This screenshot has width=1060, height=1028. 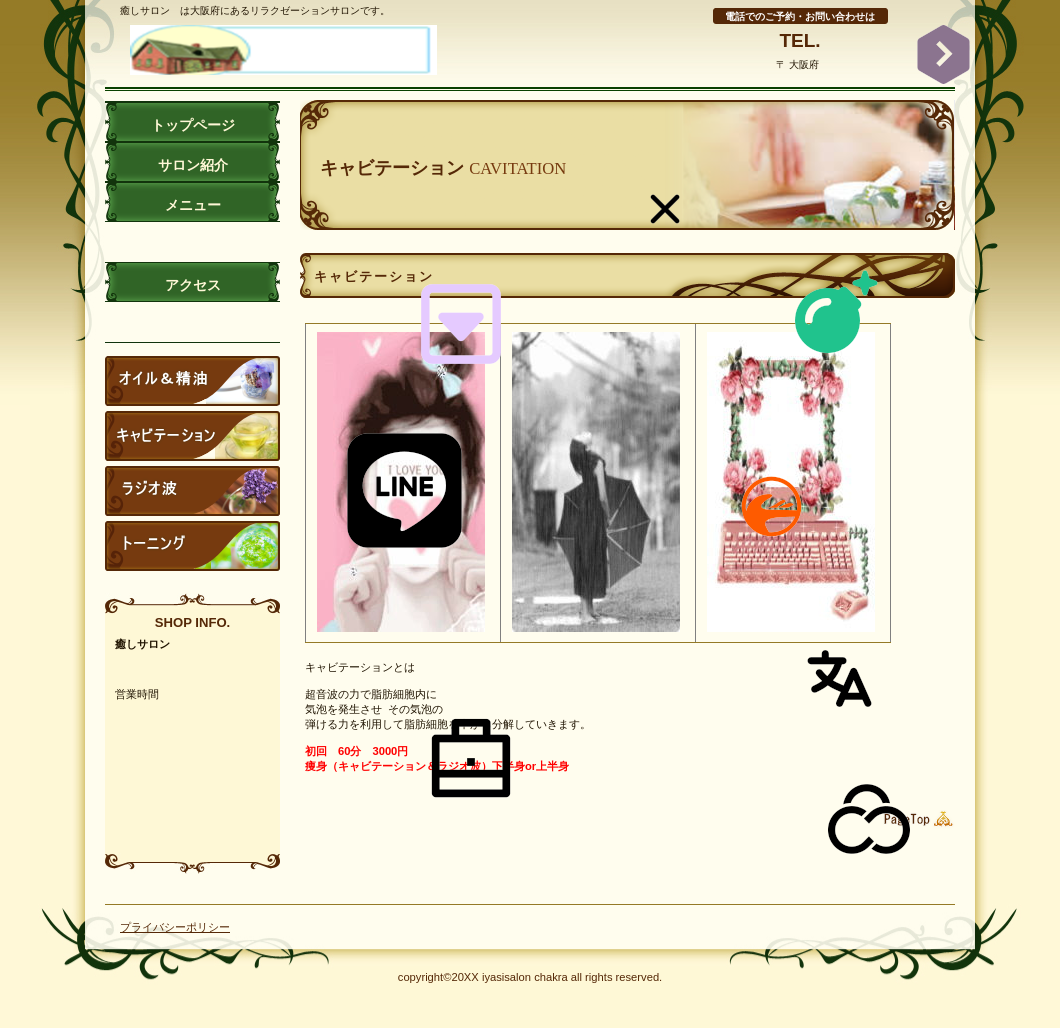 What do you see at coordinates (461, 324) in the screenshot?
I see `expand dropdown menu` at bounding box center [461, 324].